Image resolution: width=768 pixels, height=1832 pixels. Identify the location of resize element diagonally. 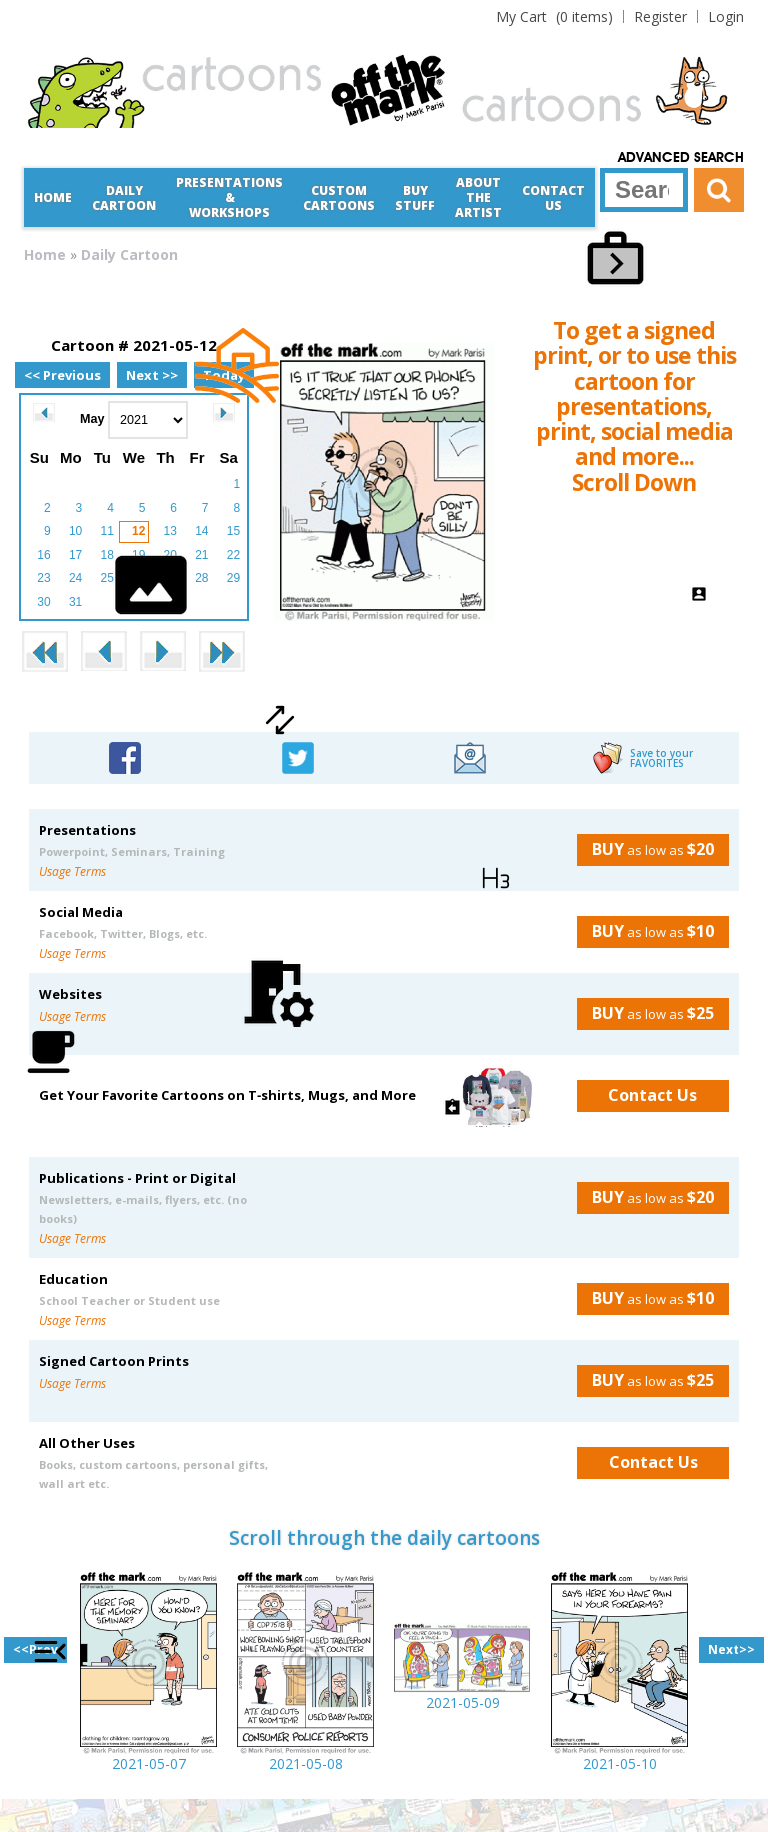
(280, 720).